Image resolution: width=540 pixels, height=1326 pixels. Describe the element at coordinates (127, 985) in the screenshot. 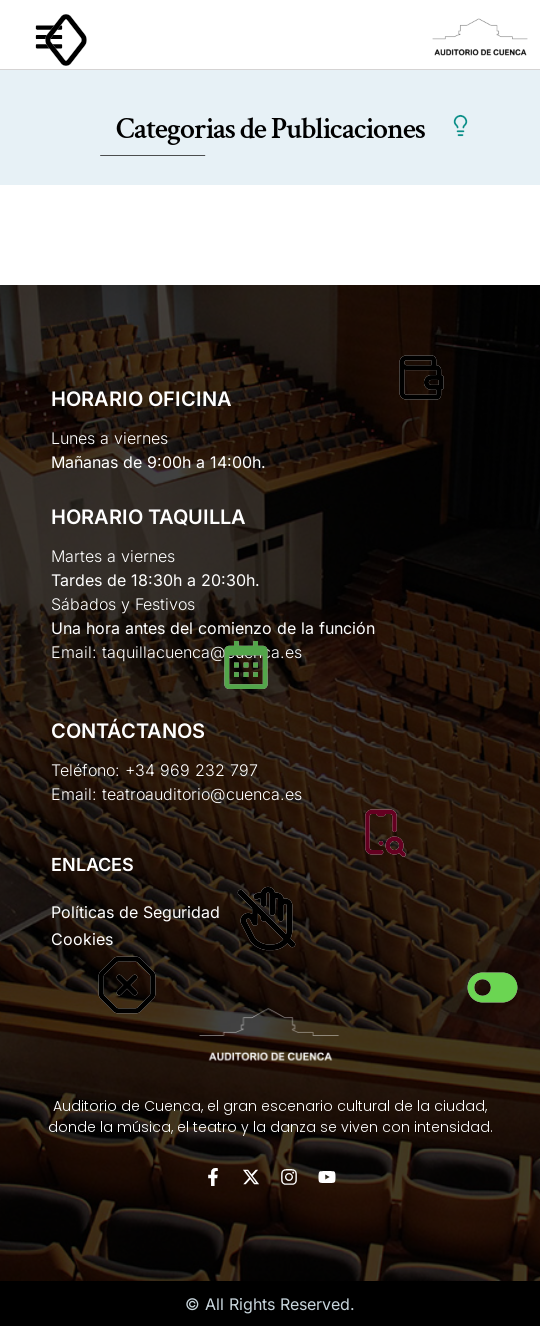

I see `stop or cancel an action` at that location.